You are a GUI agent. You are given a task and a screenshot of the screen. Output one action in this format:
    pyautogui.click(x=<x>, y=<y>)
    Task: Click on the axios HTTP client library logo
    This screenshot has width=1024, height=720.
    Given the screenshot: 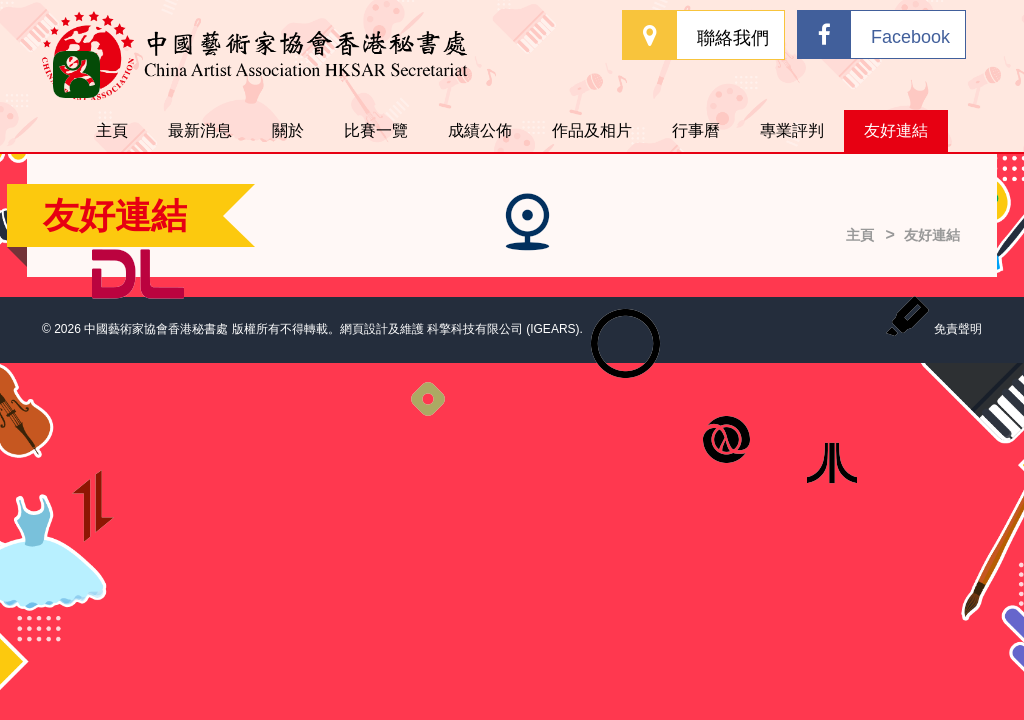 What is the action you would take?
    pyautogui.click(x=93, y=506)
    